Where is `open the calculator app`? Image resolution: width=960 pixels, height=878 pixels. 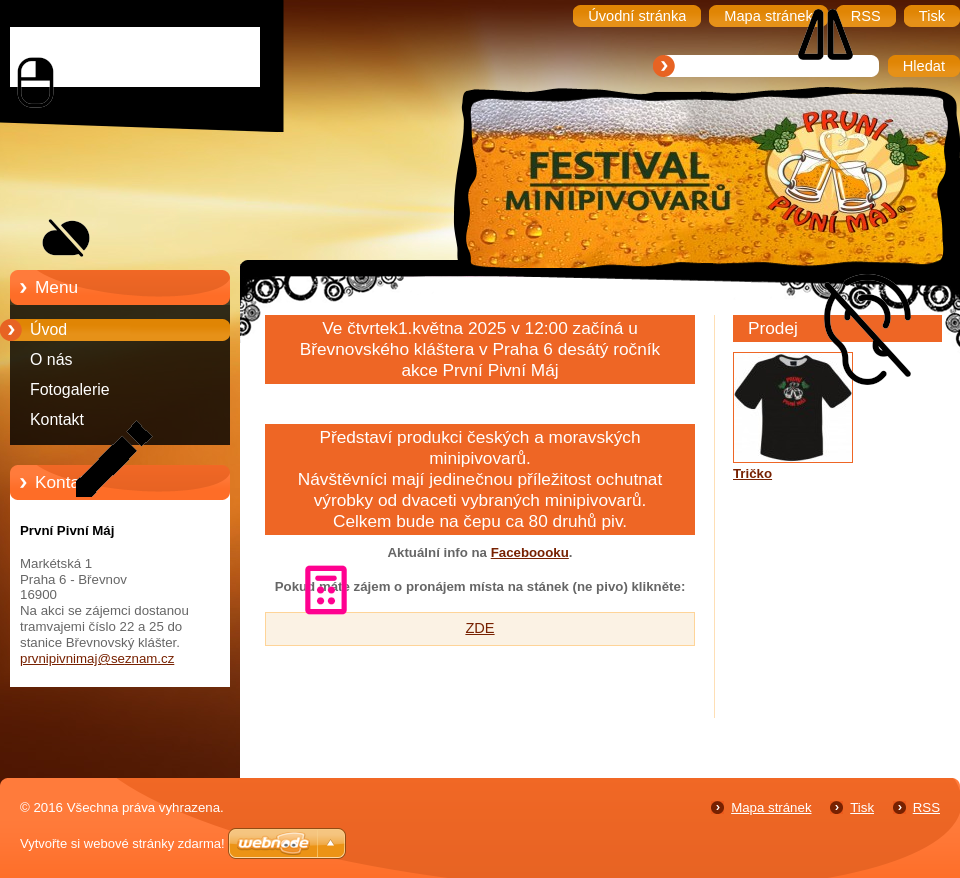
open the calculator app is located at coordinates (326, 590).